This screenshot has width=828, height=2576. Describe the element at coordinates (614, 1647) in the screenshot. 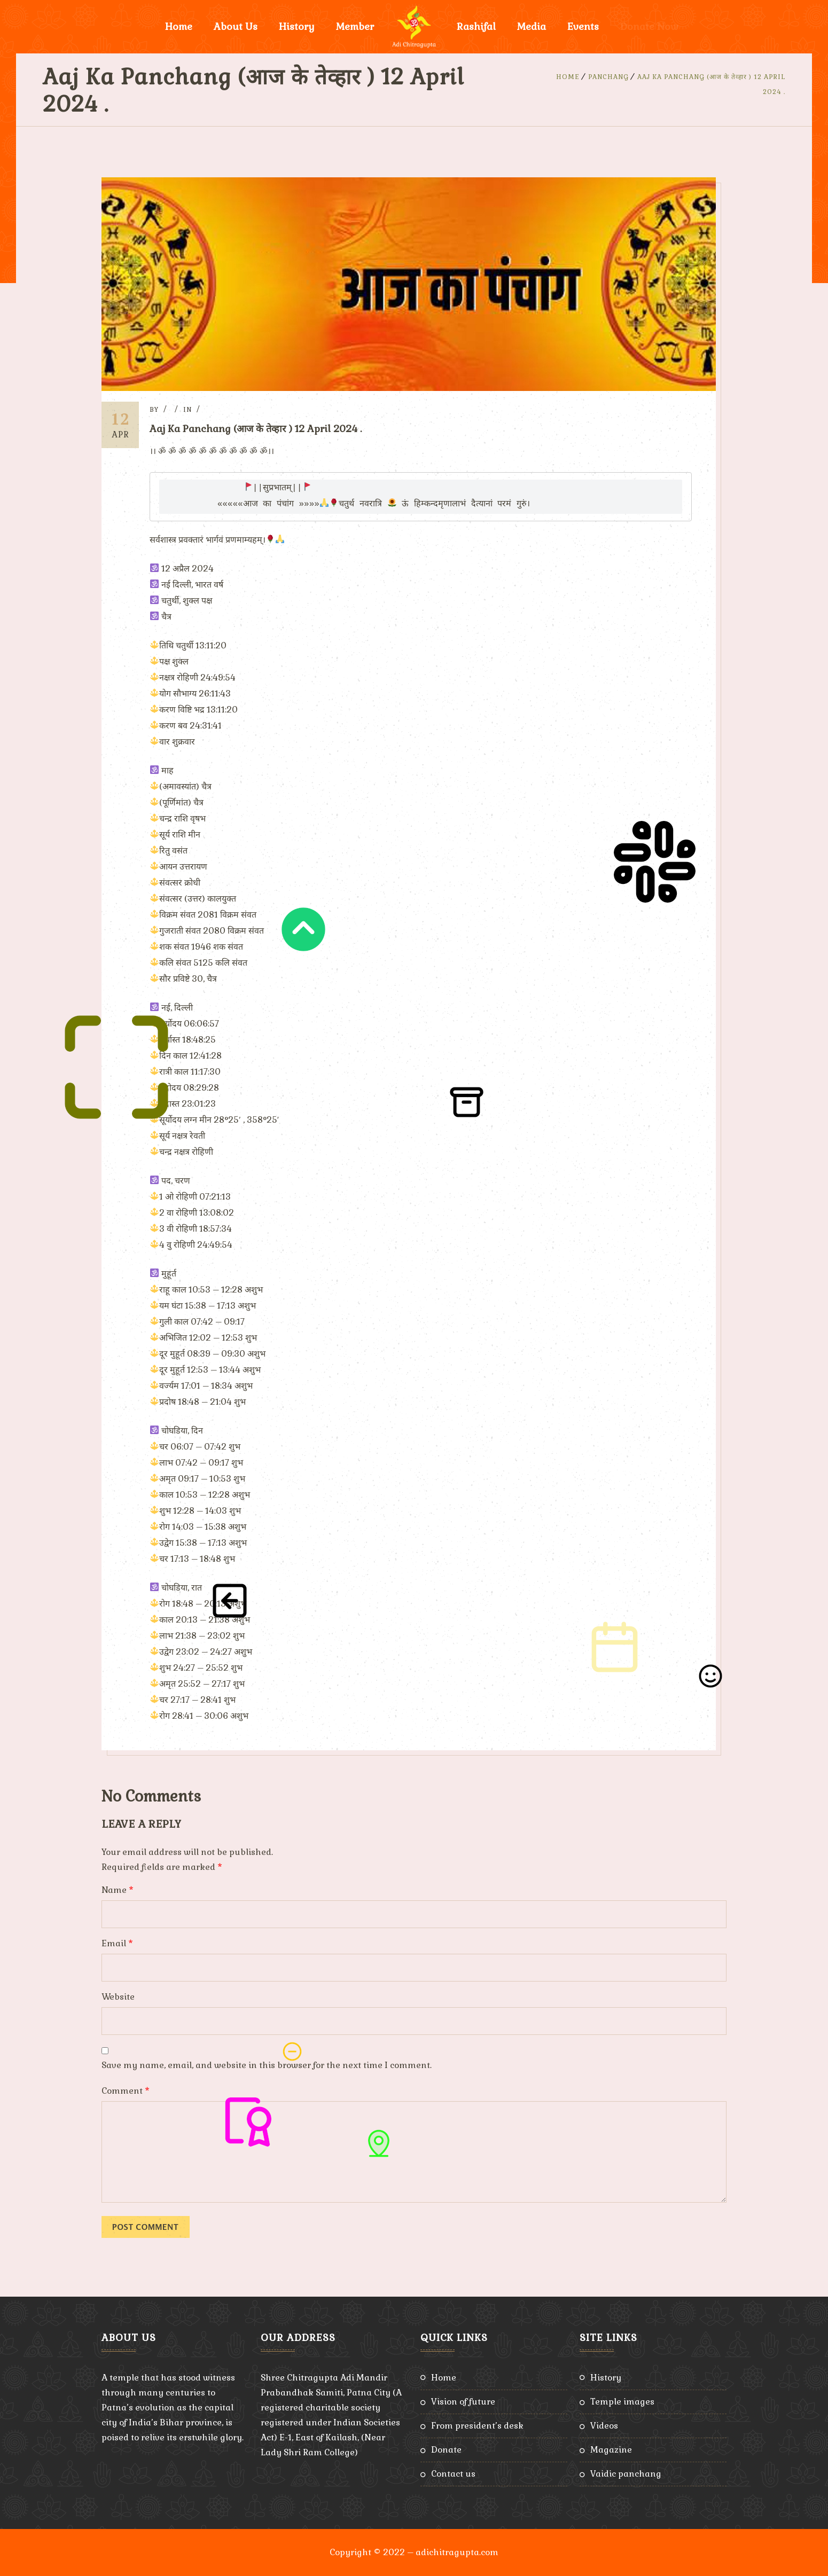

I see `view or open calendar` at that location.